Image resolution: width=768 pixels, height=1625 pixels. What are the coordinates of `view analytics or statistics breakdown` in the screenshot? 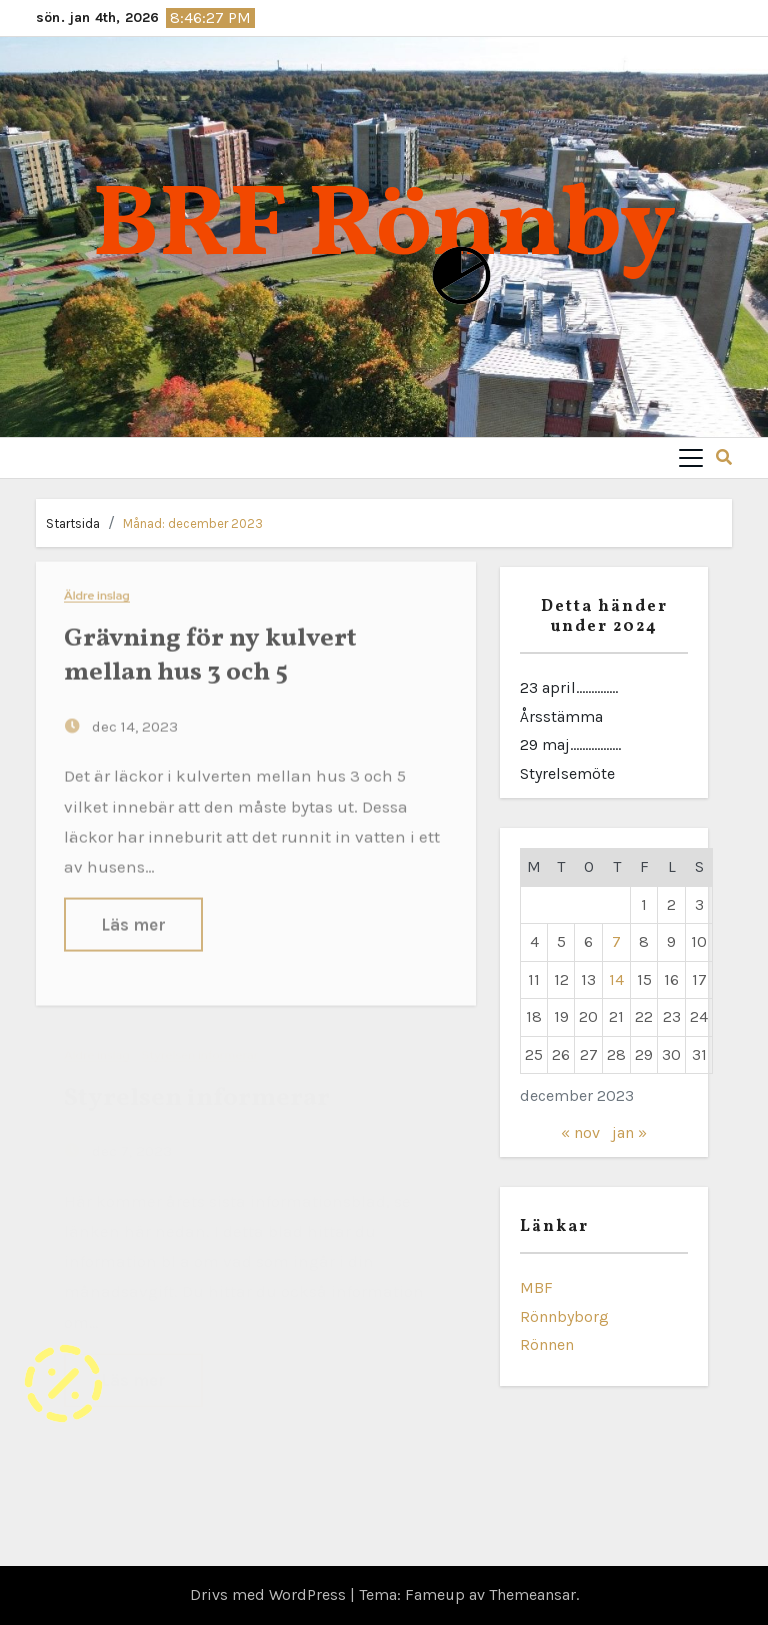 It's located at (461, 275).